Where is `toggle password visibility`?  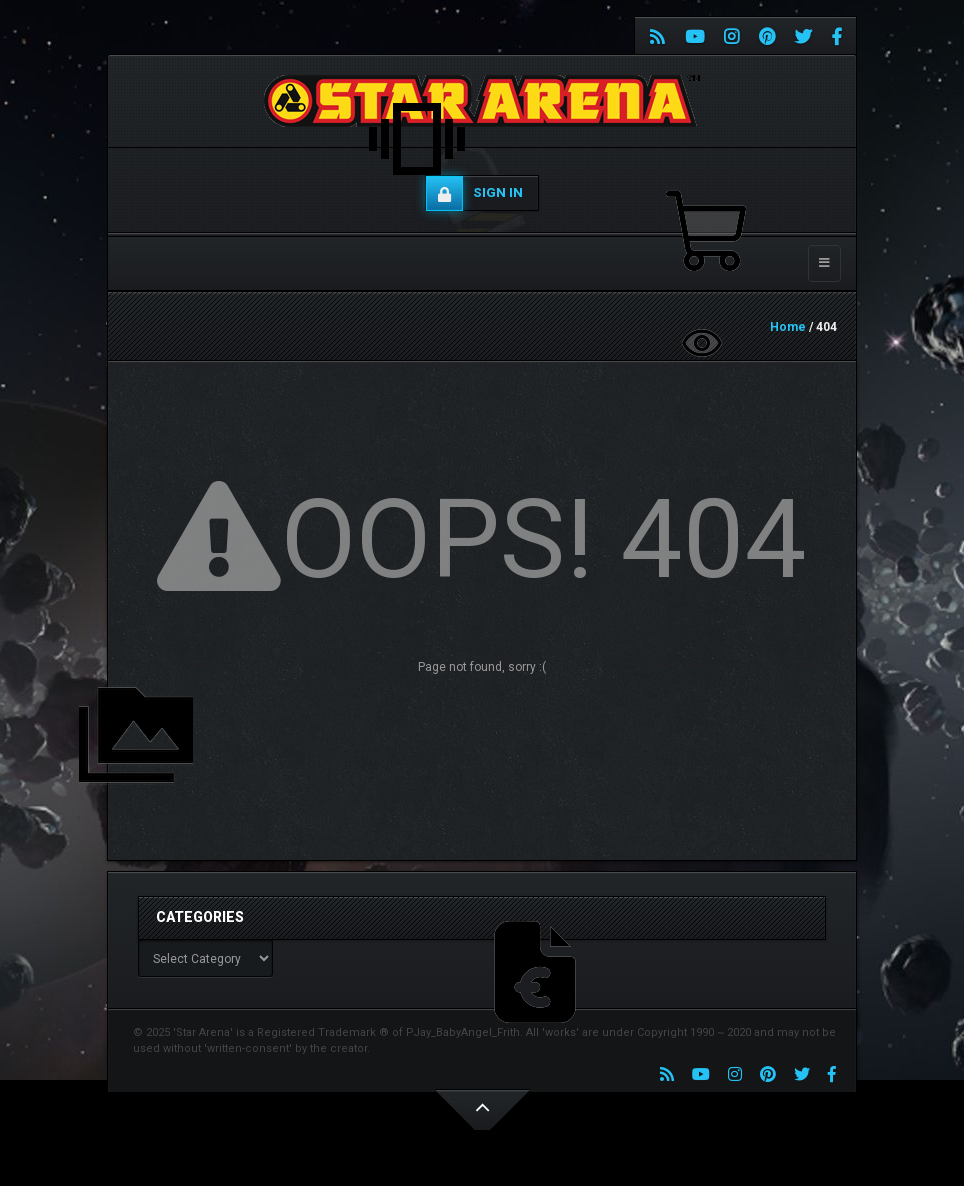 toggle password visibility is located at coordinates (702, 343).